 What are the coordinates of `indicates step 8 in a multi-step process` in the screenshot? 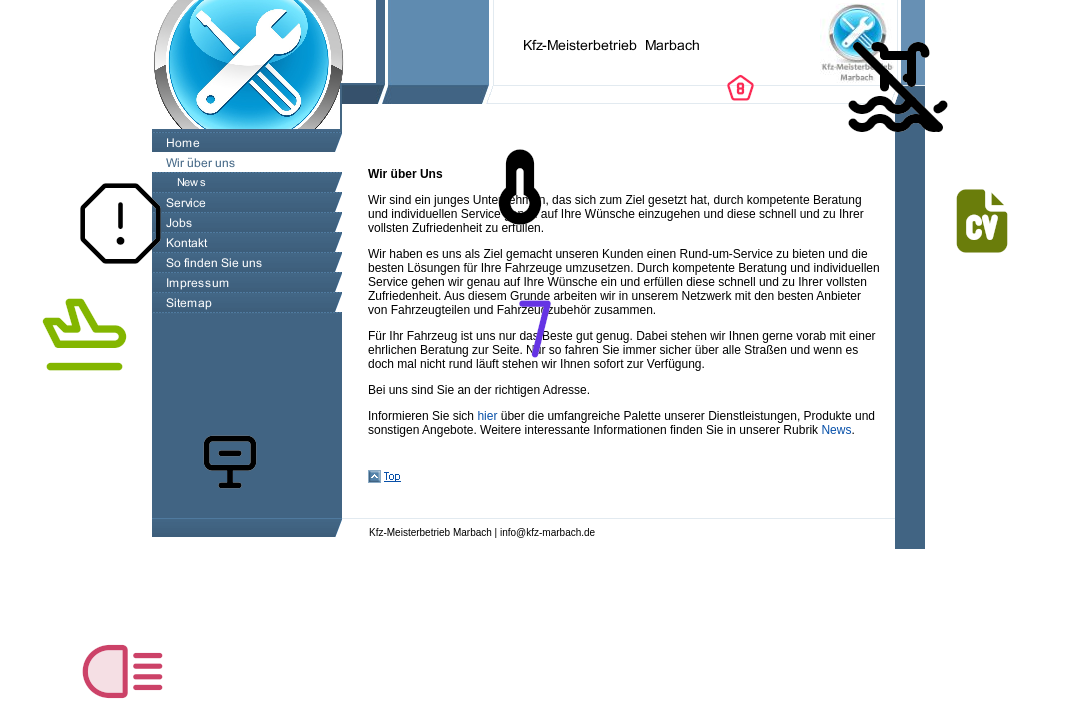 It's located at (740, 88).